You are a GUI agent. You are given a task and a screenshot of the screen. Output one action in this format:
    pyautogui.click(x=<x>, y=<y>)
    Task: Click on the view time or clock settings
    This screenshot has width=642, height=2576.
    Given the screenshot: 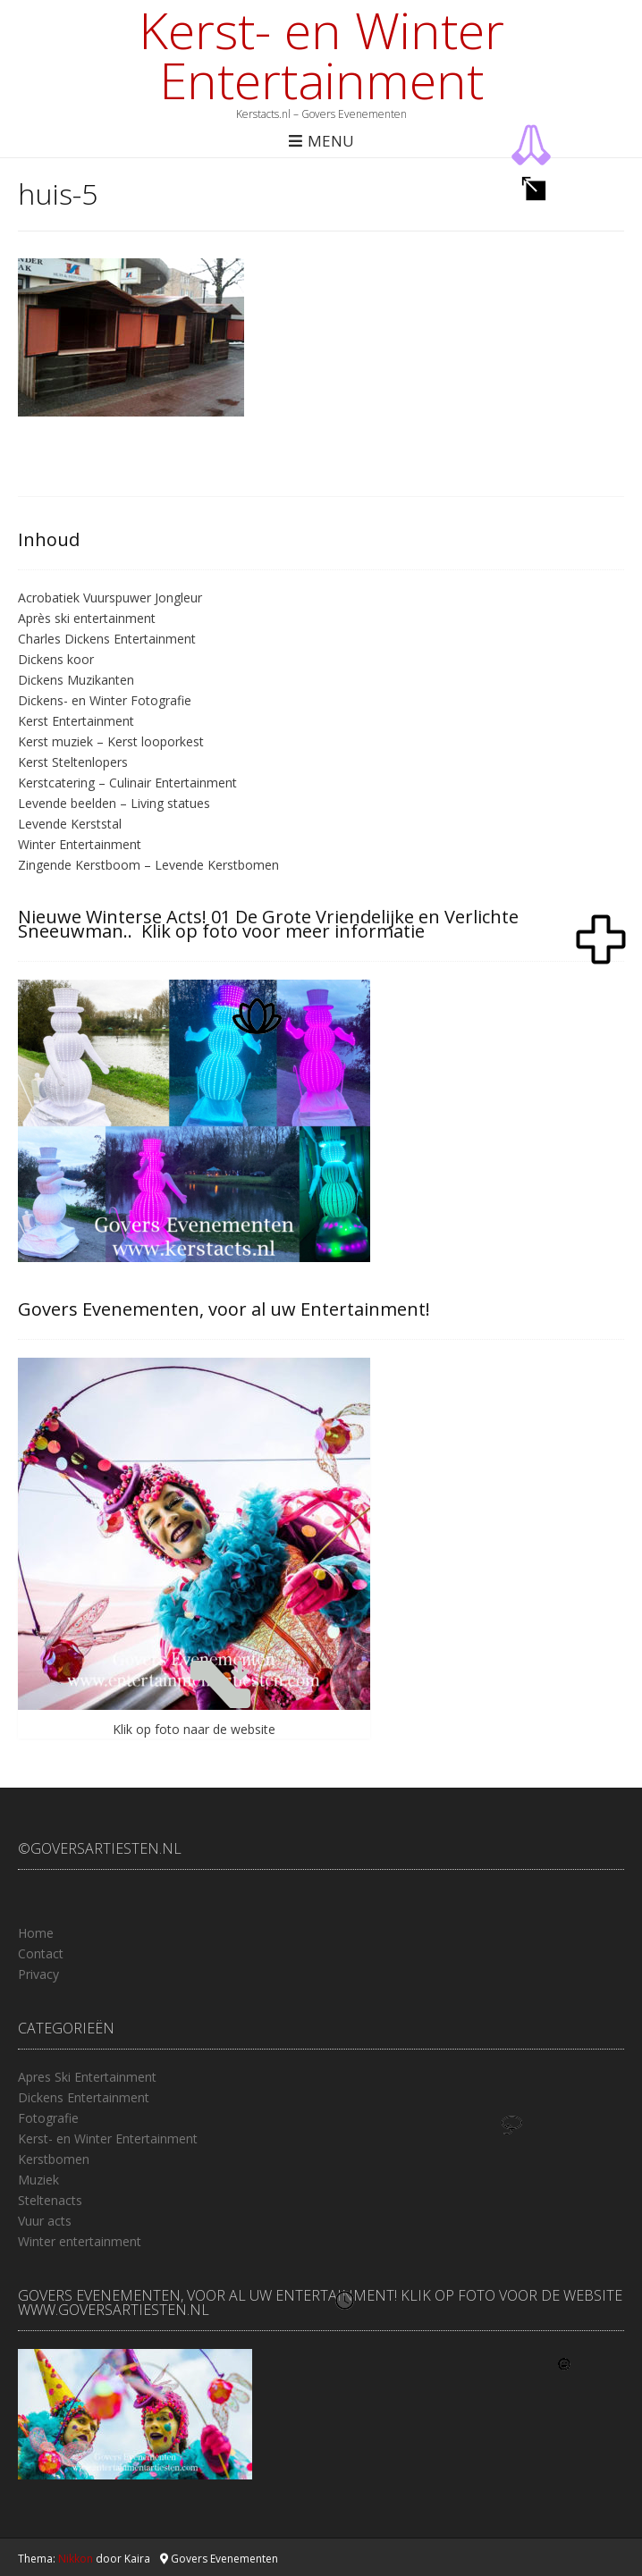 What is the action you would take?
    pyautogui.click(x=344, y=2300)
    